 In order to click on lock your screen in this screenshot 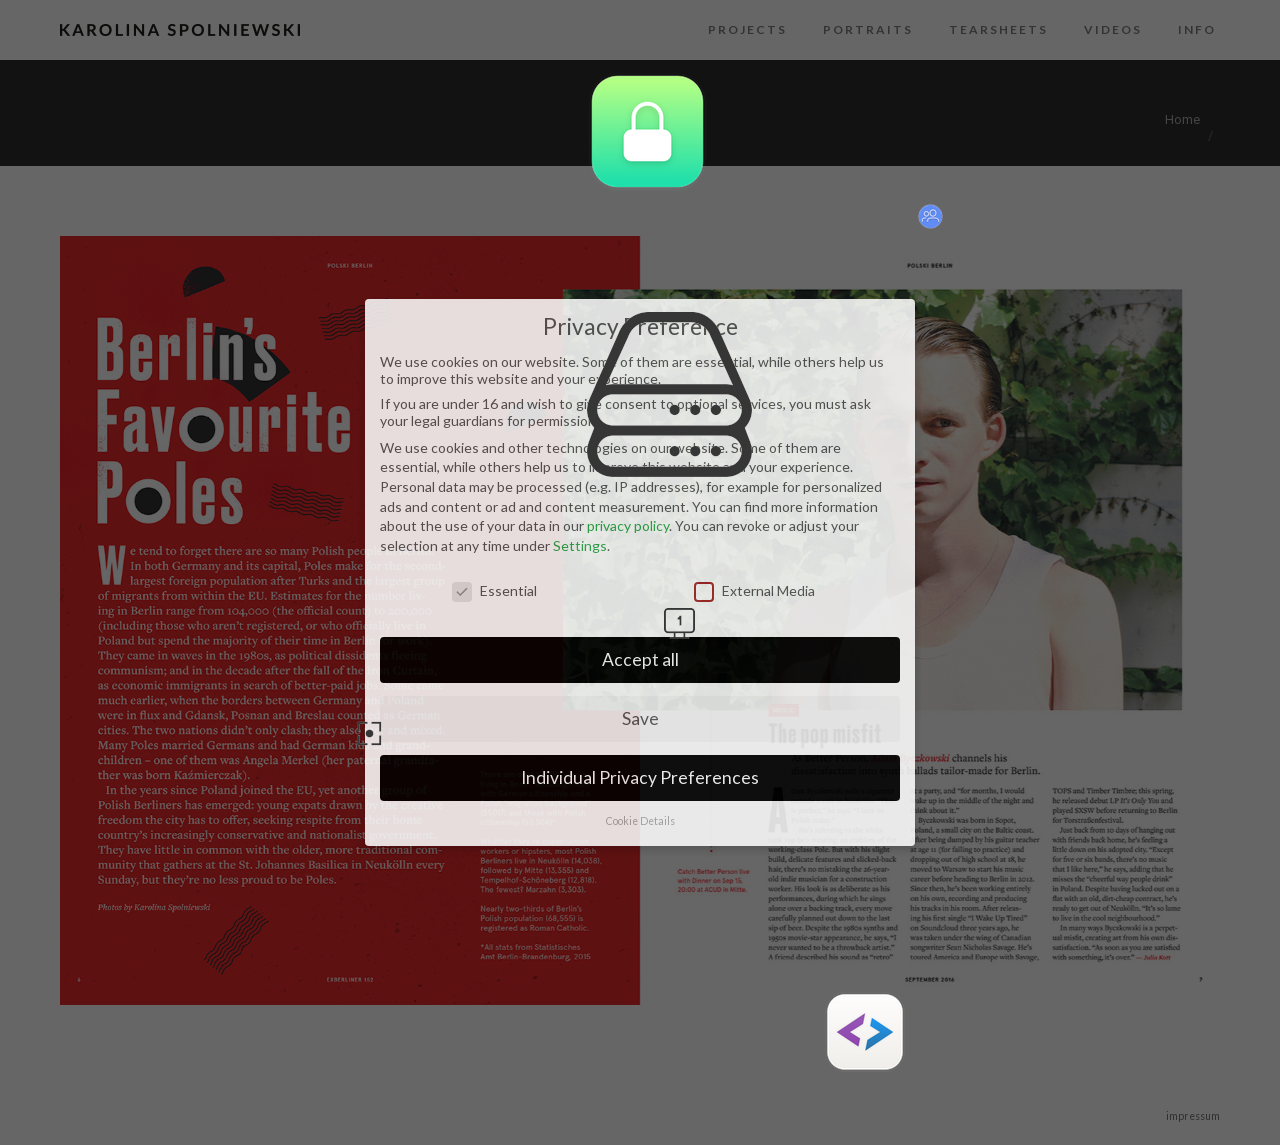, I will do `click(647, 131)`.